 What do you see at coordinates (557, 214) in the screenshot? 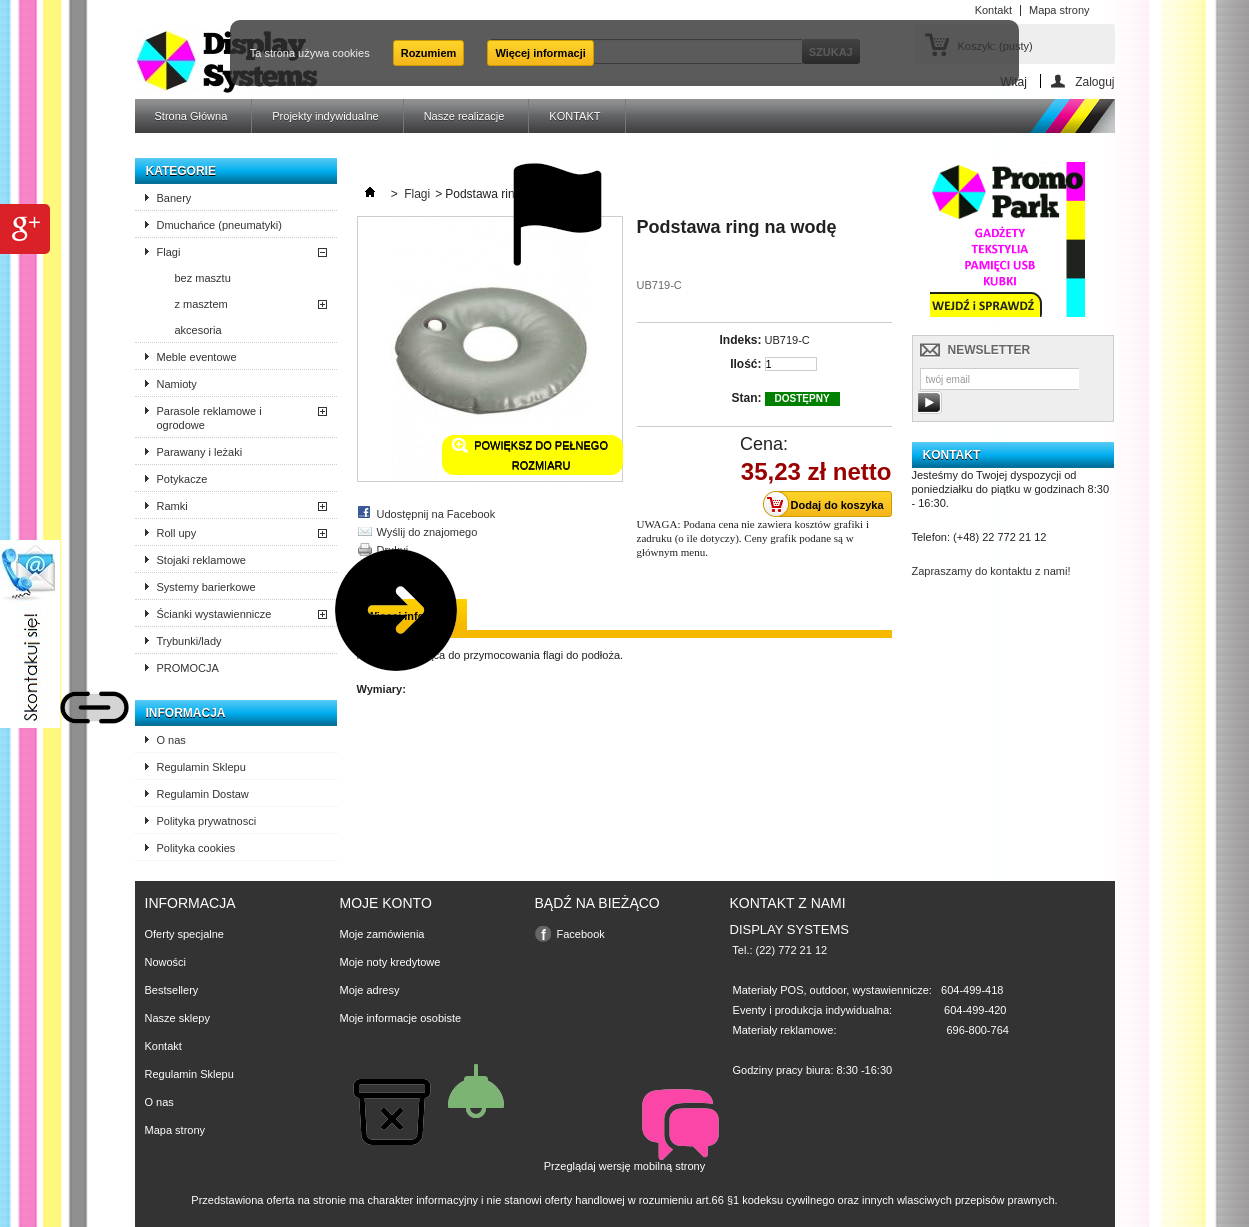
I see `flag or report content` at bounding box center [557, 214].